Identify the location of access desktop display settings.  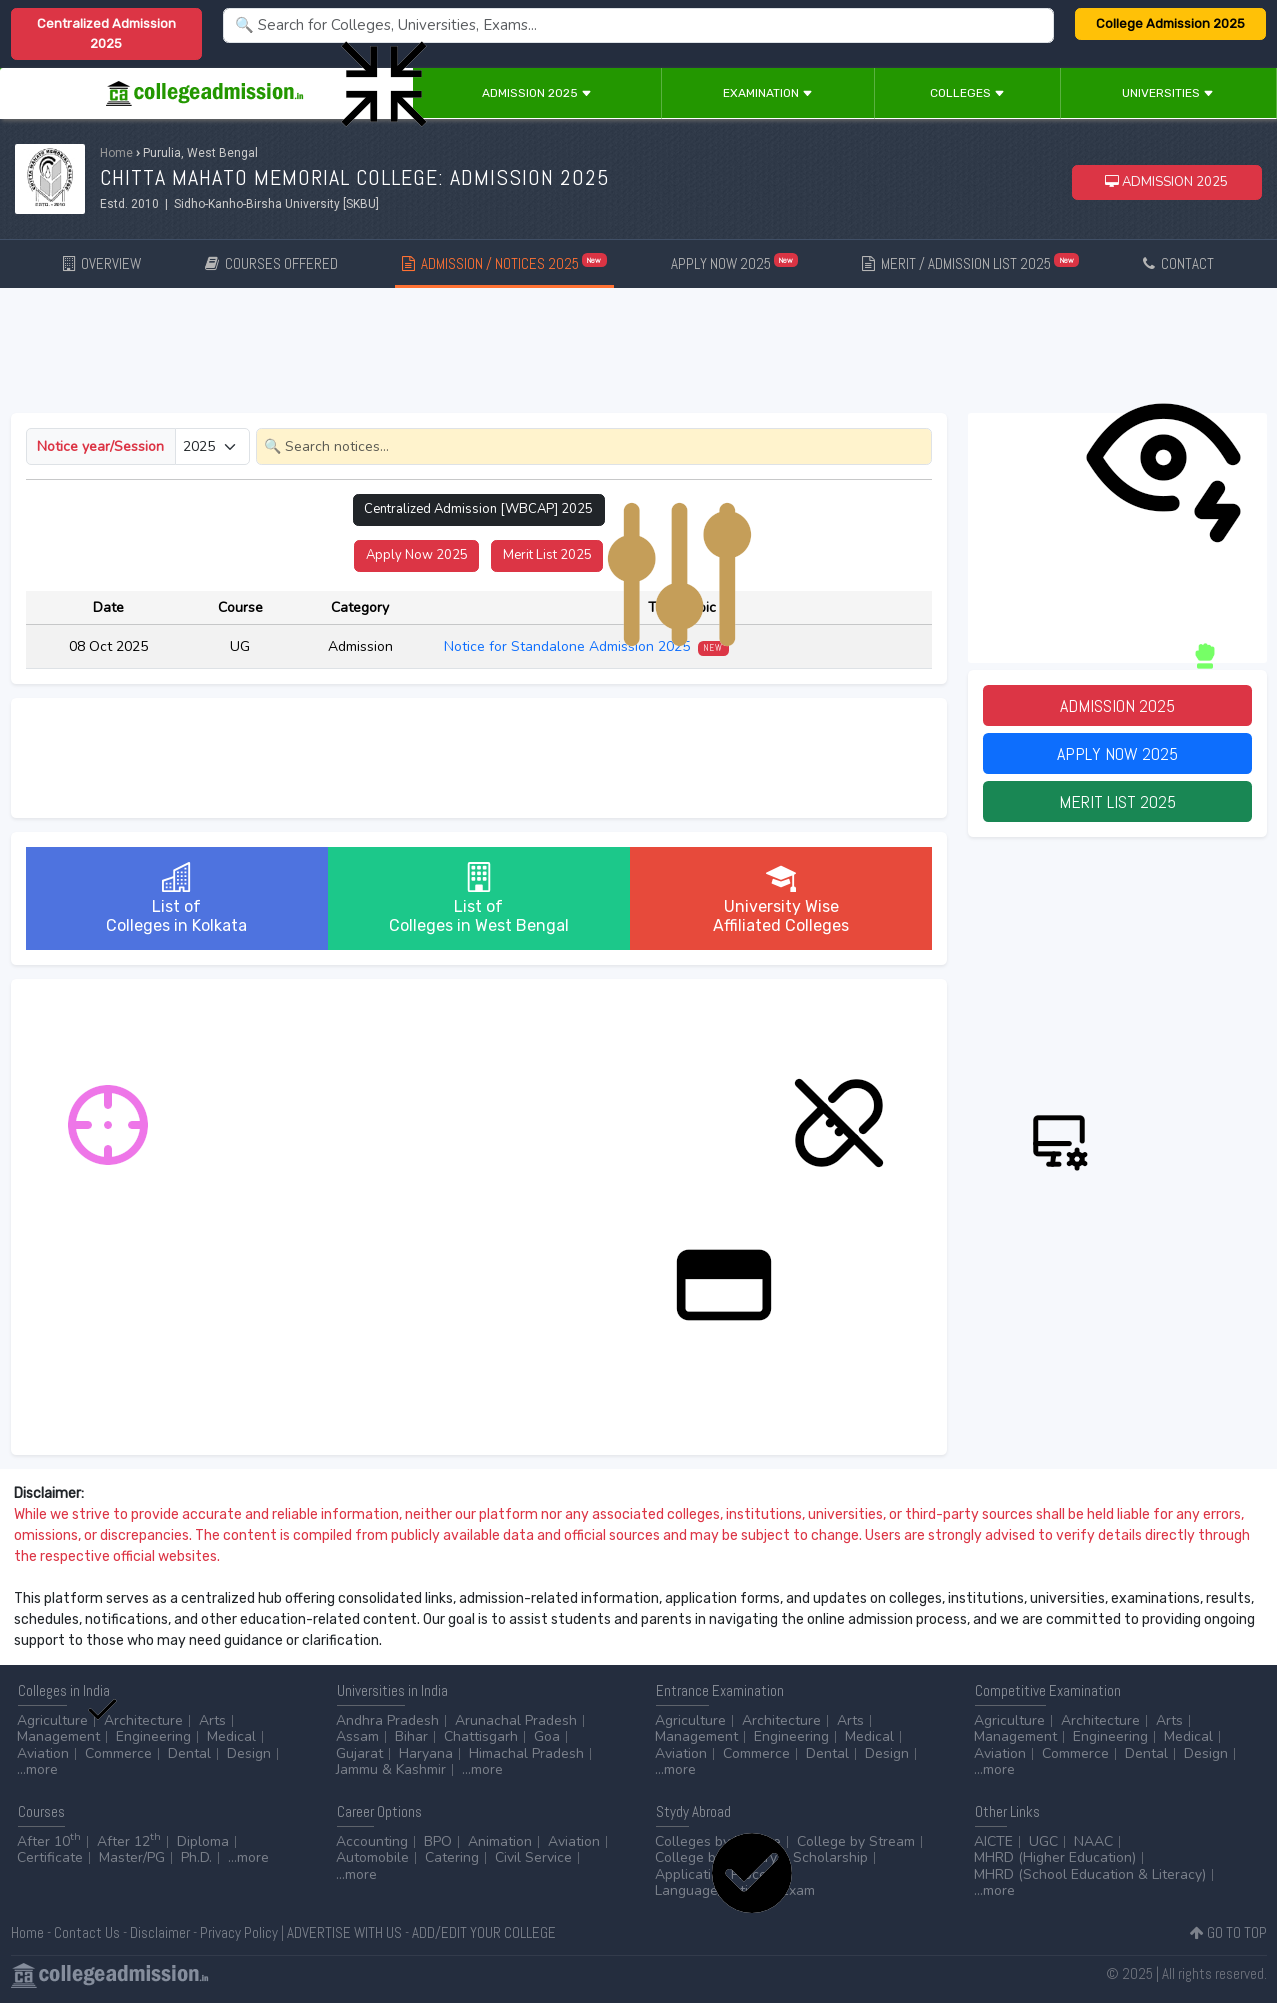
(1059, 1141).